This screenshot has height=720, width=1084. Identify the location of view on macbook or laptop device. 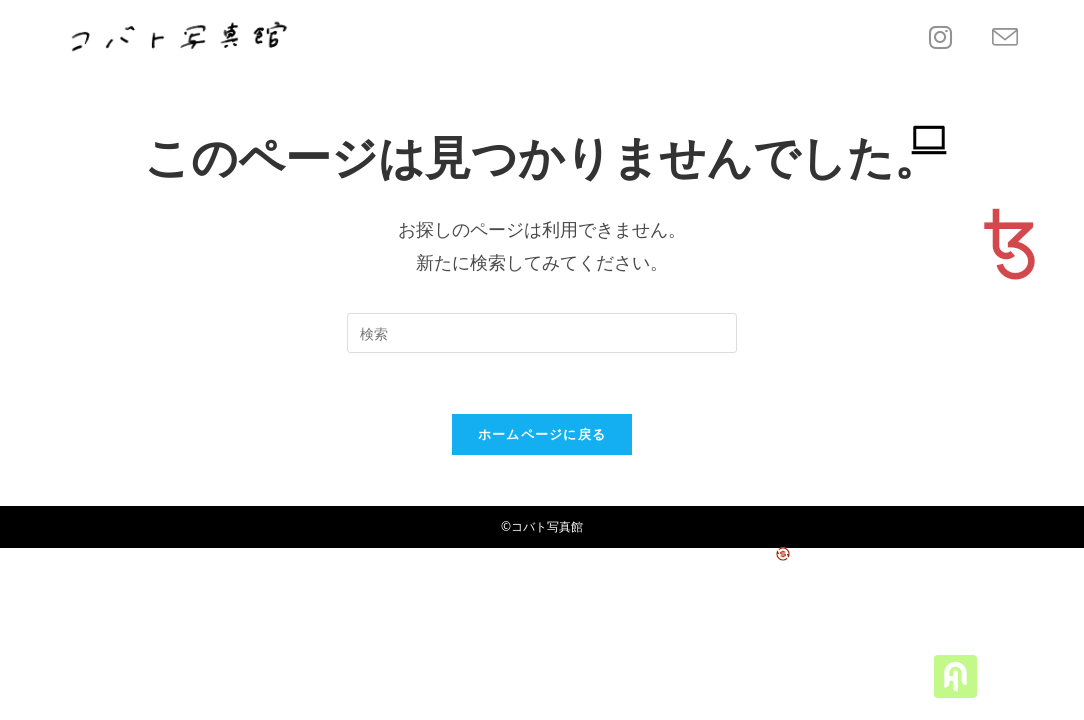
(929, 140).